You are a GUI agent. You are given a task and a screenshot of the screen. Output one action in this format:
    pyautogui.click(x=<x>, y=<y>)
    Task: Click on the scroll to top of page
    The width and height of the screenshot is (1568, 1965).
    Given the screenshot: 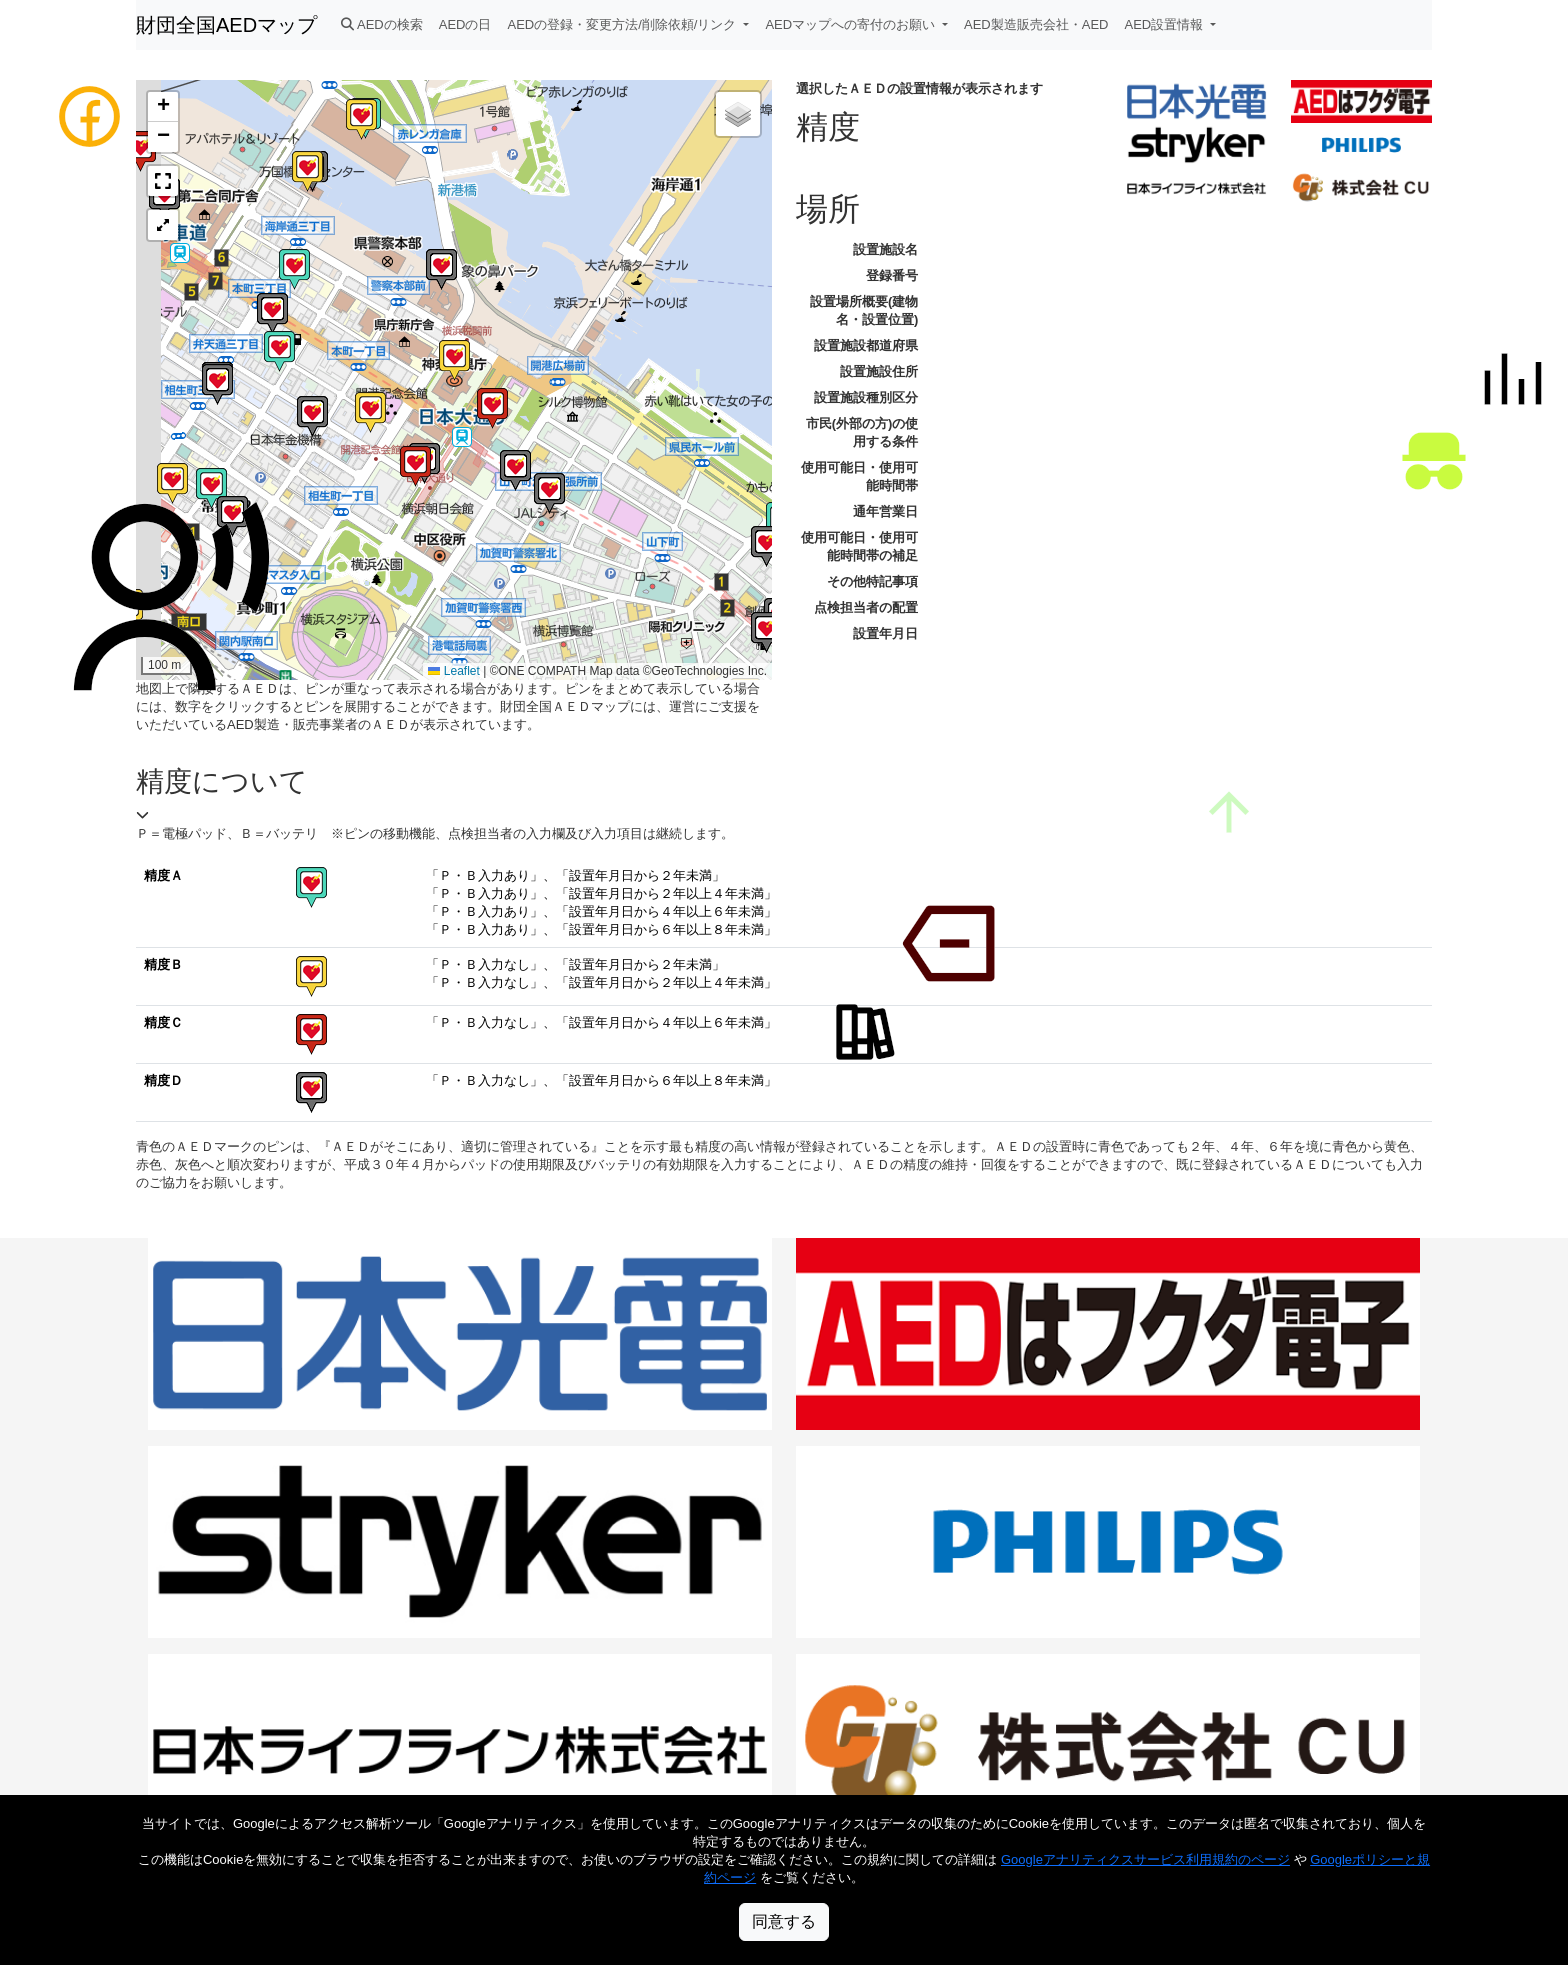 What is the action you would take?
    pyautogui.click(x=1229, y=812)
    